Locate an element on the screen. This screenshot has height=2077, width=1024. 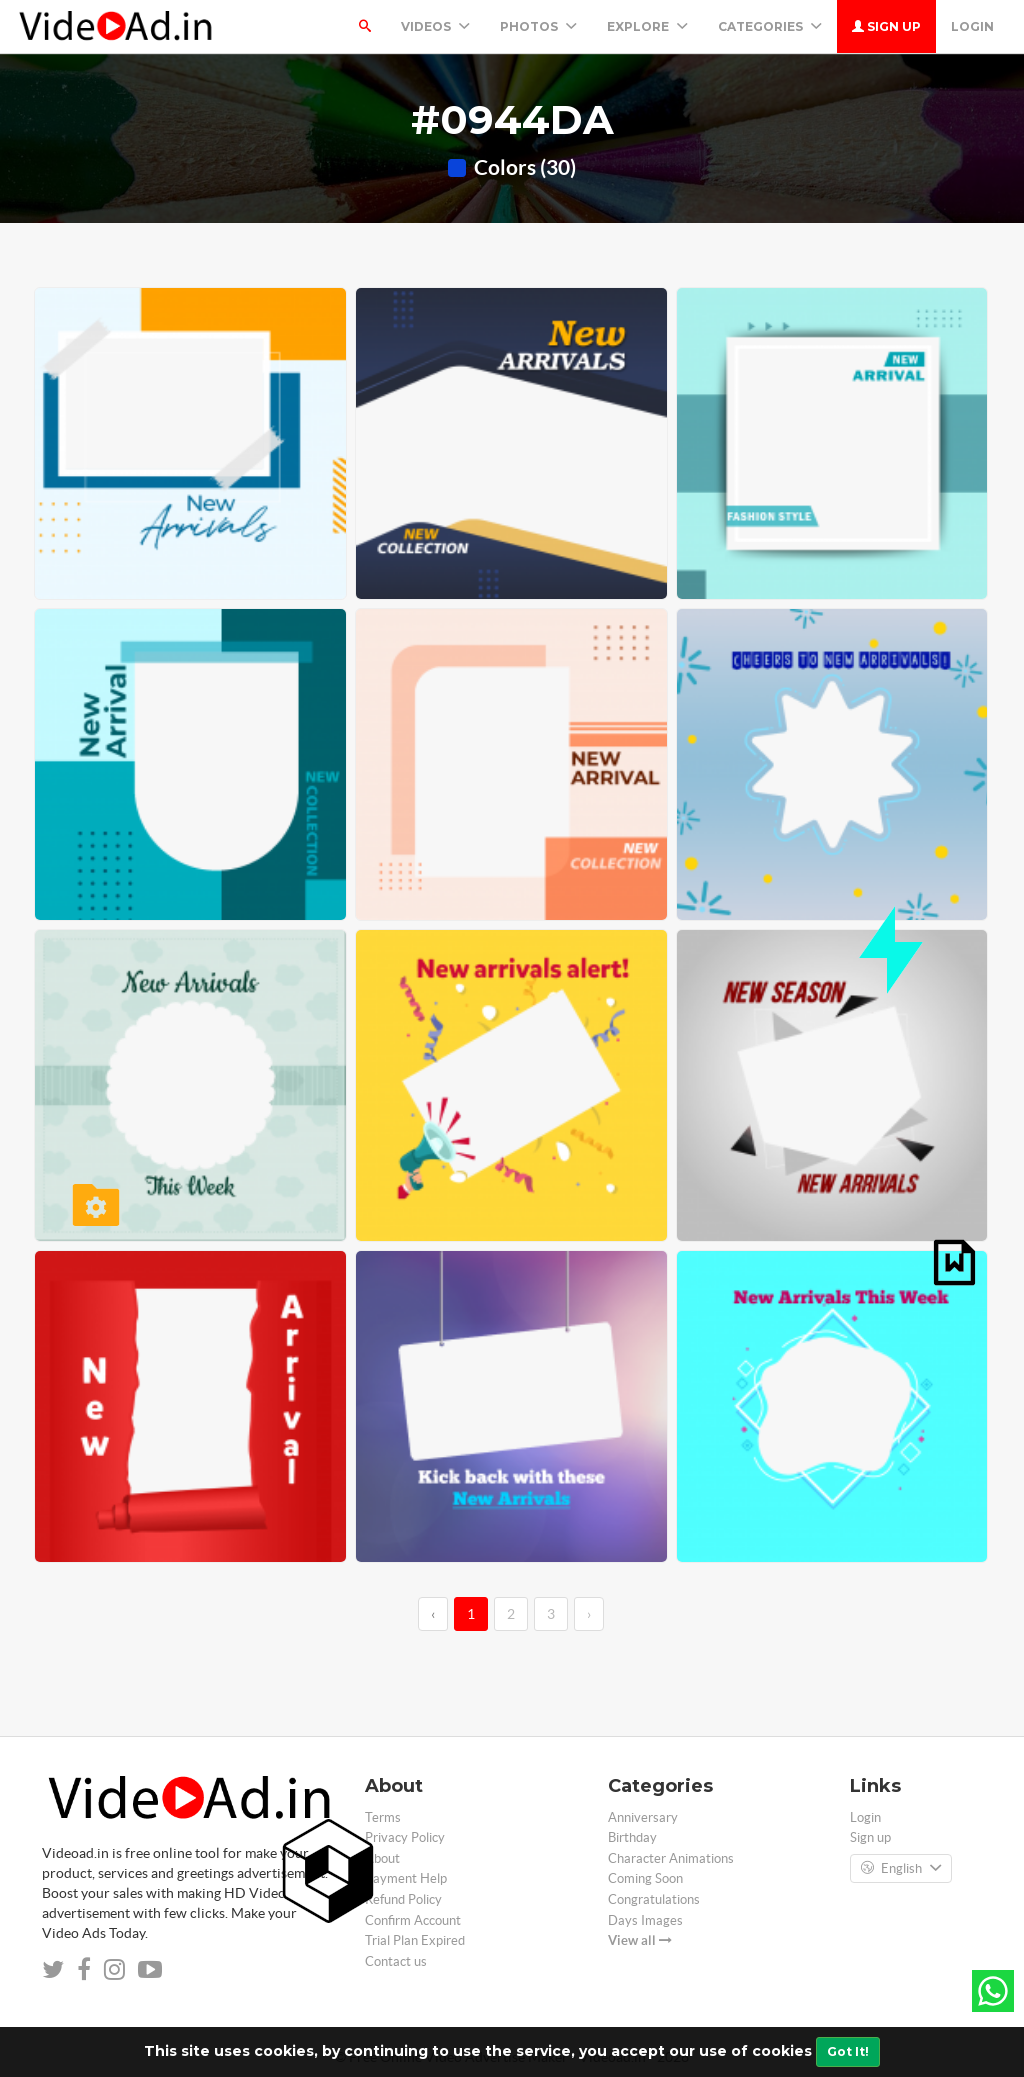
open a Microsoft Word document is located at coordinates (954, 1262).